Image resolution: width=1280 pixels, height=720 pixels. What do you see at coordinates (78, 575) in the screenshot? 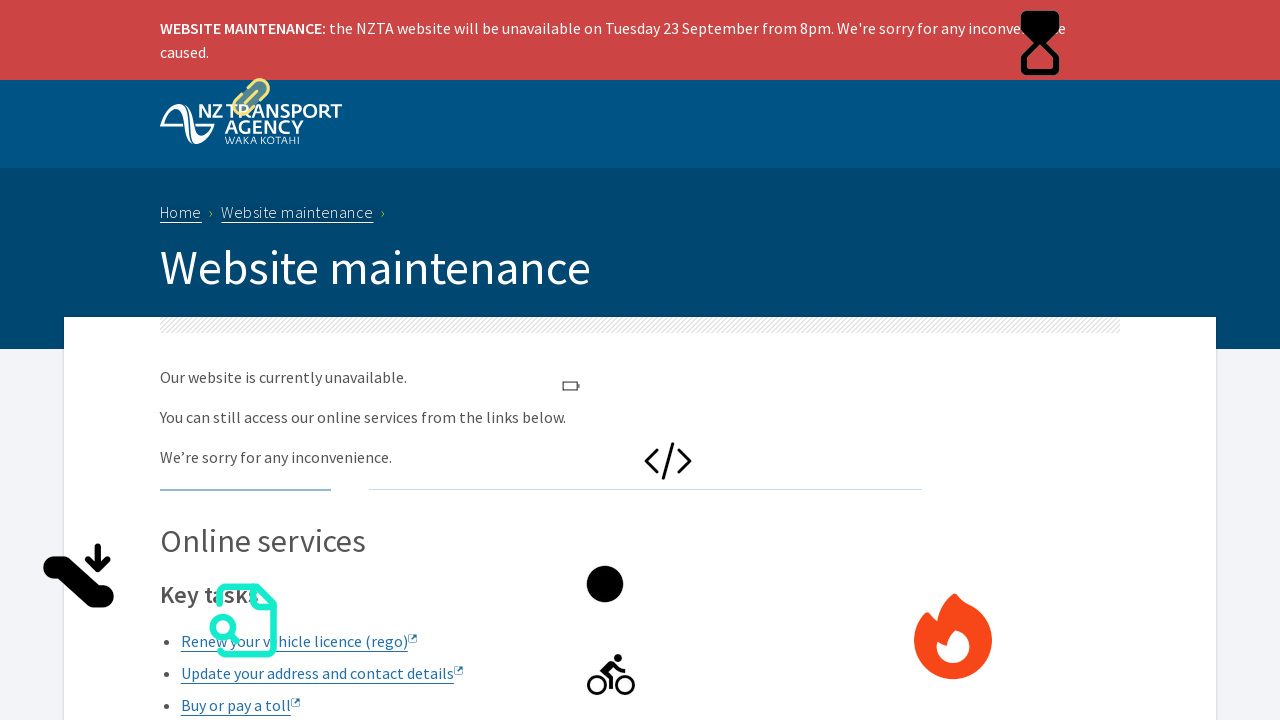
I see `indicates escalator going down` at bounding box center [78, 575].